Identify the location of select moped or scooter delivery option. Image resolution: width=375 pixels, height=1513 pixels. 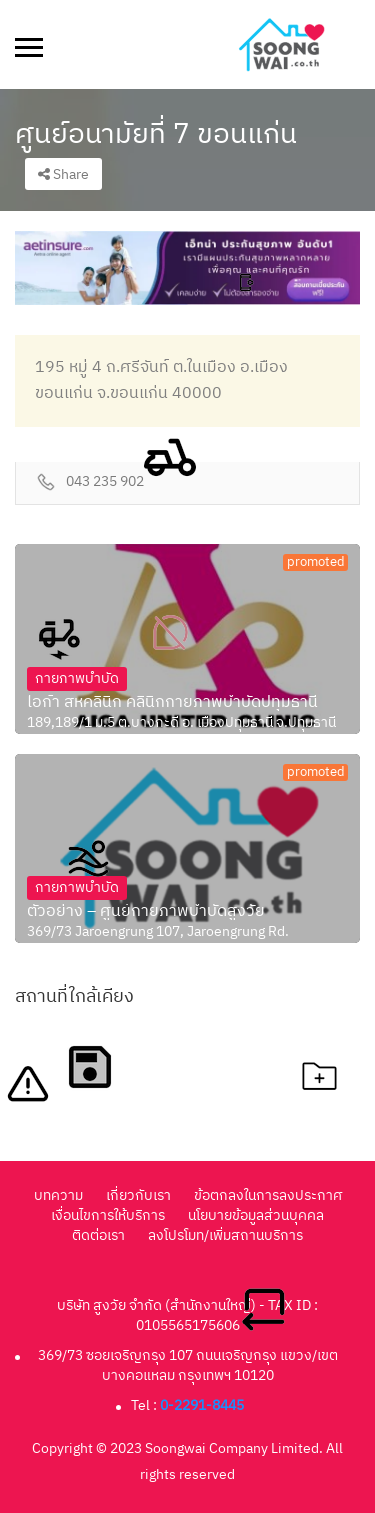
(170, 459).